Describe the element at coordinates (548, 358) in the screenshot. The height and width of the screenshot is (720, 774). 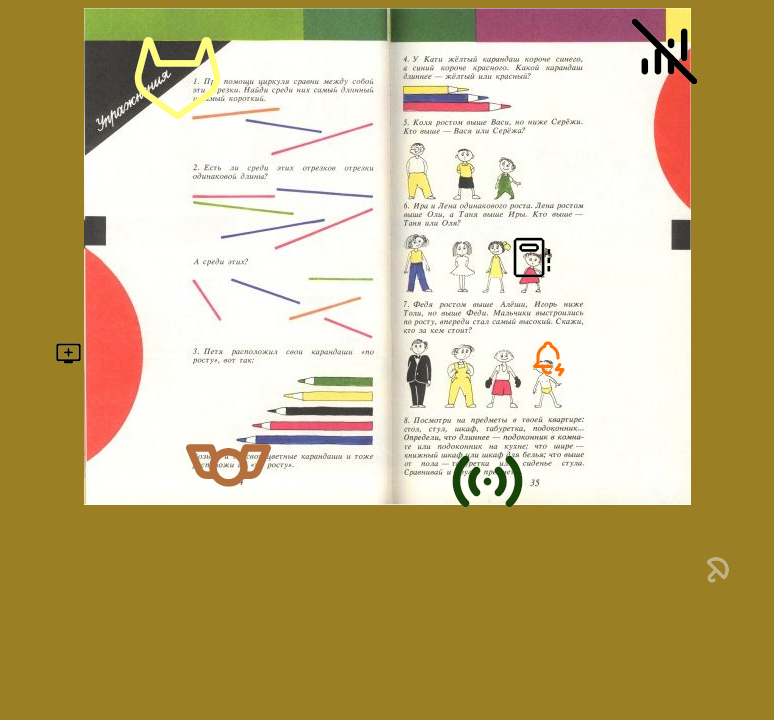
I see `notification triggered by an automated action or event` at that location.